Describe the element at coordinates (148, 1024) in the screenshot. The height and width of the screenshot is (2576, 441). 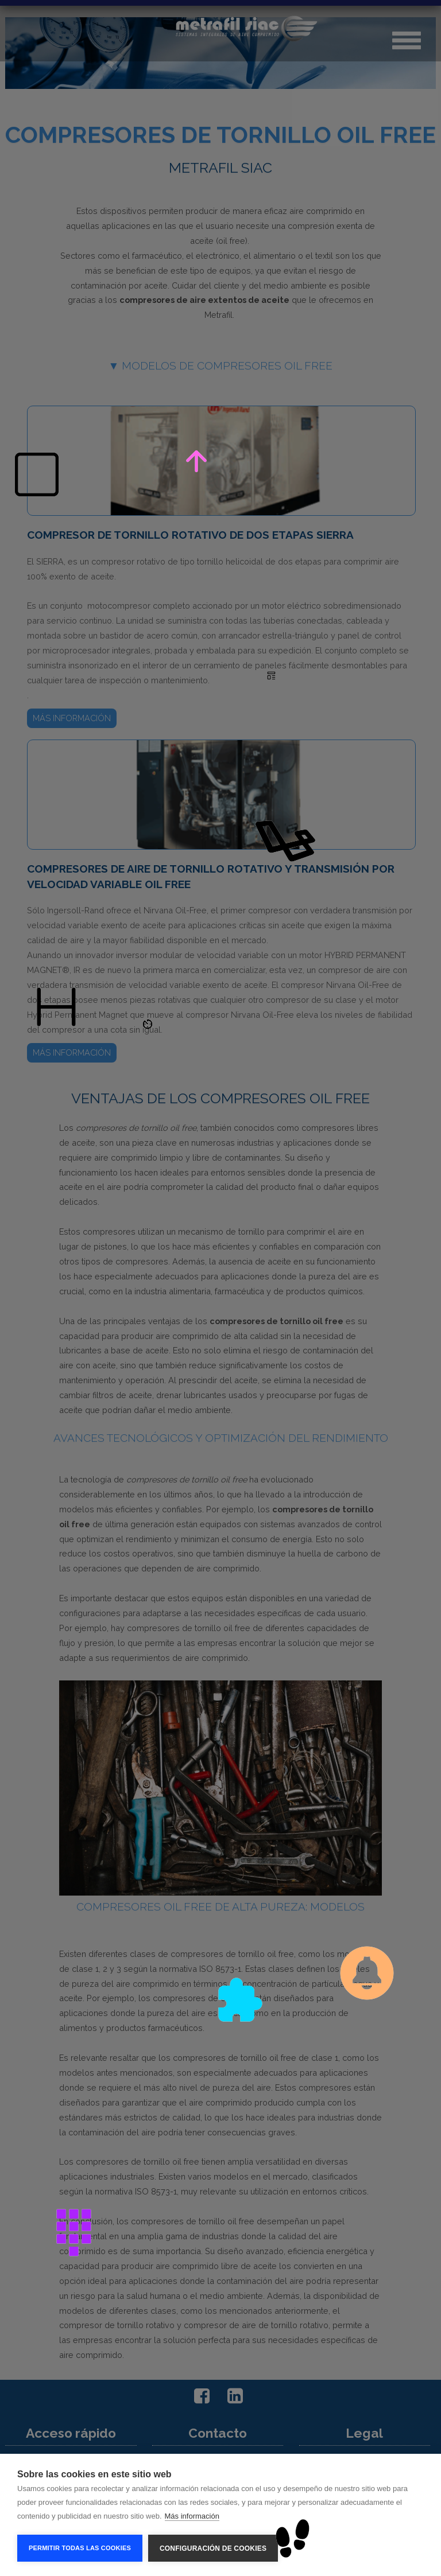
I see `set or view a countdown timer` at that location.